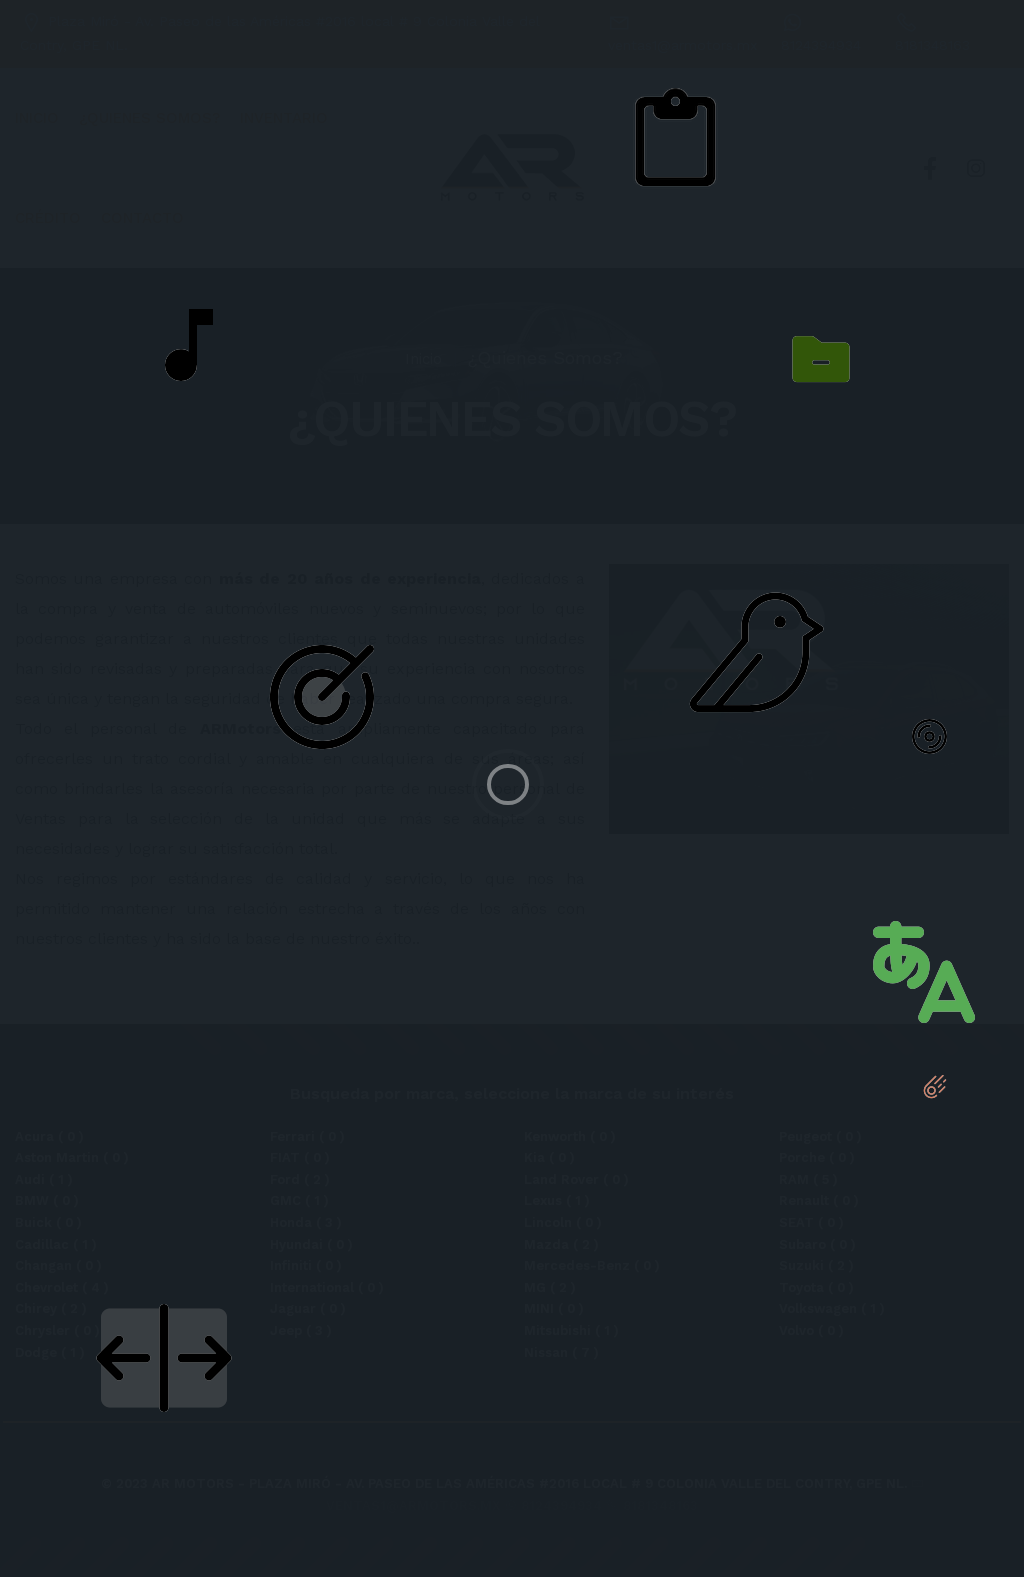 The width and height of the screenshot is (1024, 1577). What do you see at coordinates (675, 141) in the screenshot?
I see `paste content from clipboard` at bounding box center [675, 141].